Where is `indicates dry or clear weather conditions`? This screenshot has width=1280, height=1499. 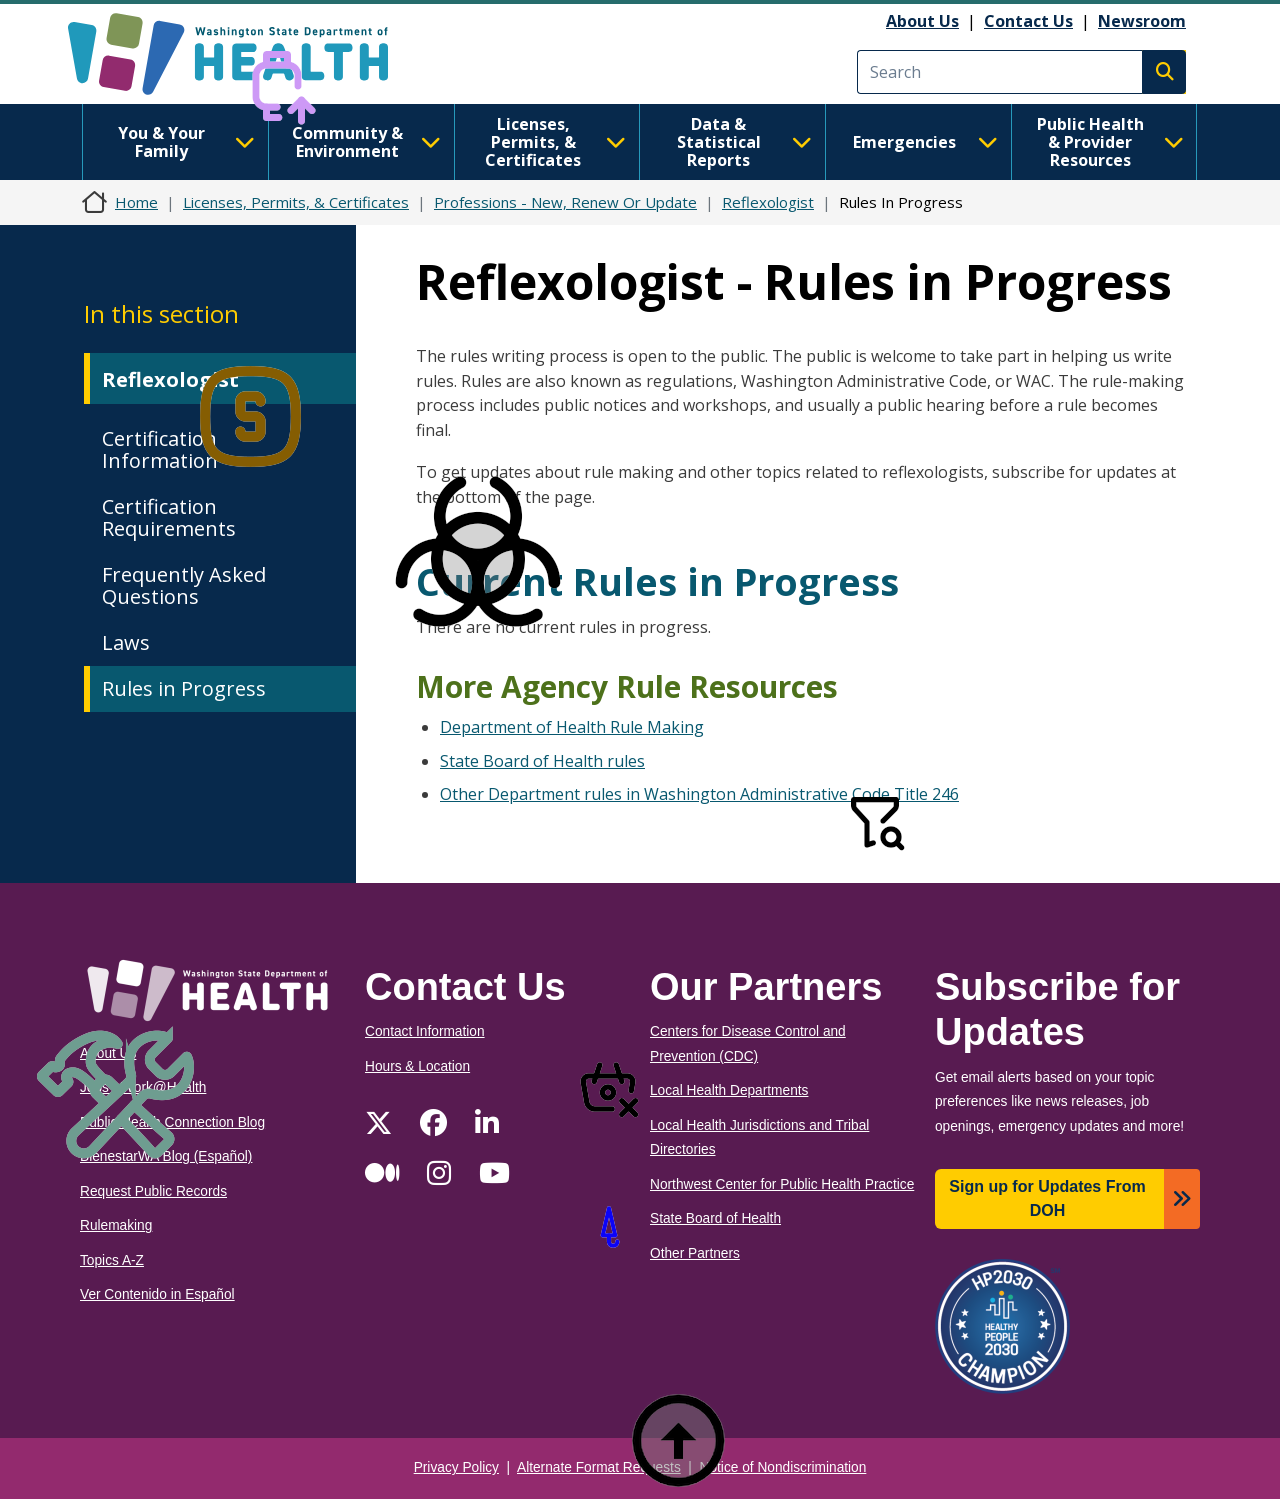 indicates dry or clear weather conditions is located at coordinates (609, 1227).